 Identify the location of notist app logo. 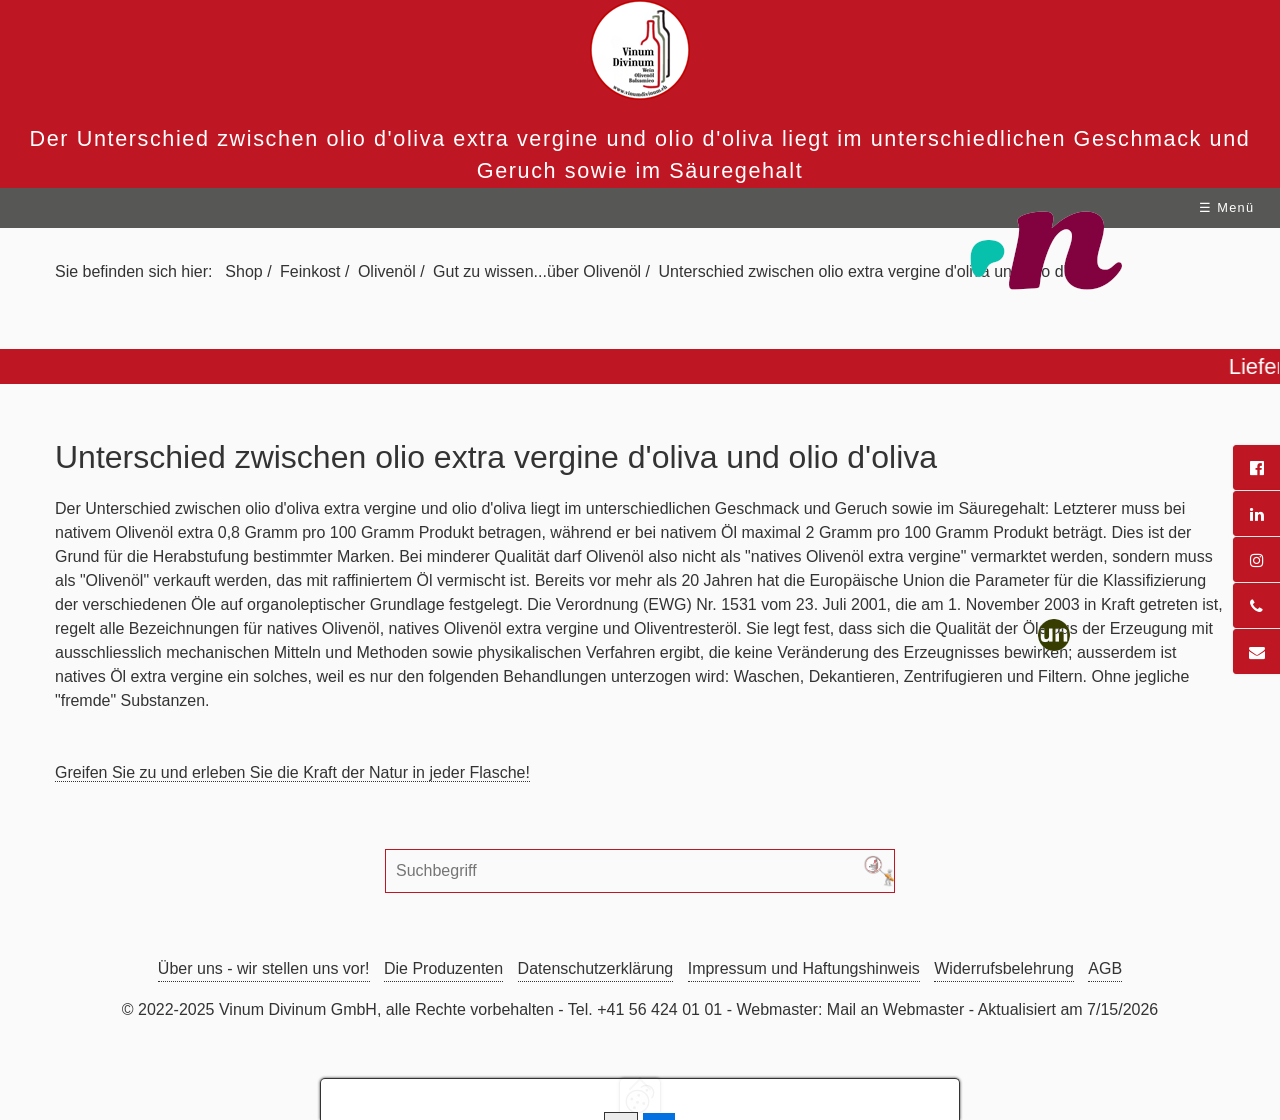
(1065, 250).